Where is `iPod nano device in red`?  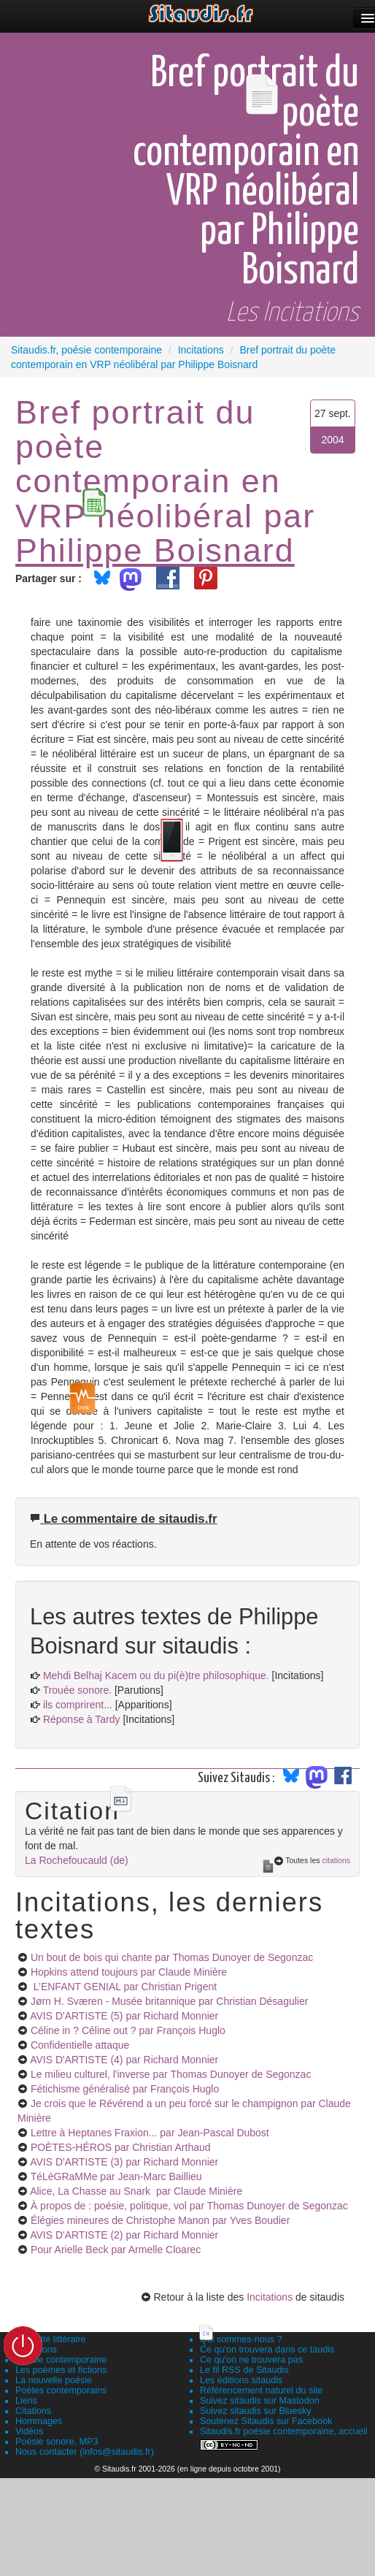
iPod nano device in red is located at coordinates (171, 840).